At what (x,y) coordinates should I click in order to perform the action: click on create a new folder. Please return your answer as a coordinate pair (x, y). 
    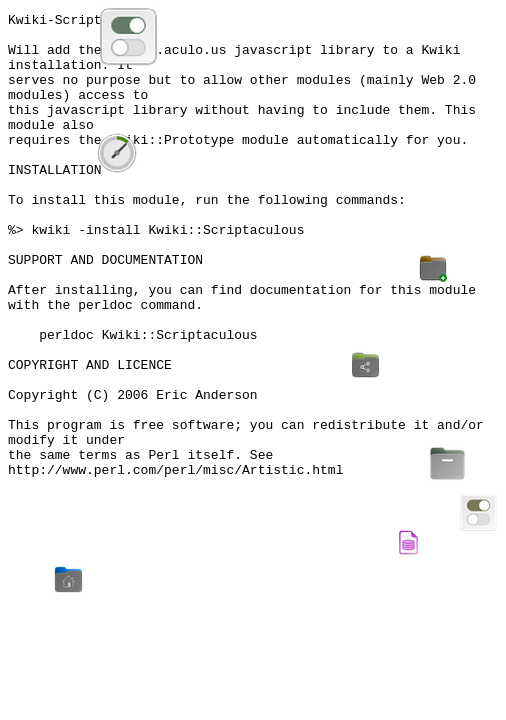
    Looking at the image, I should click on (433, 268).